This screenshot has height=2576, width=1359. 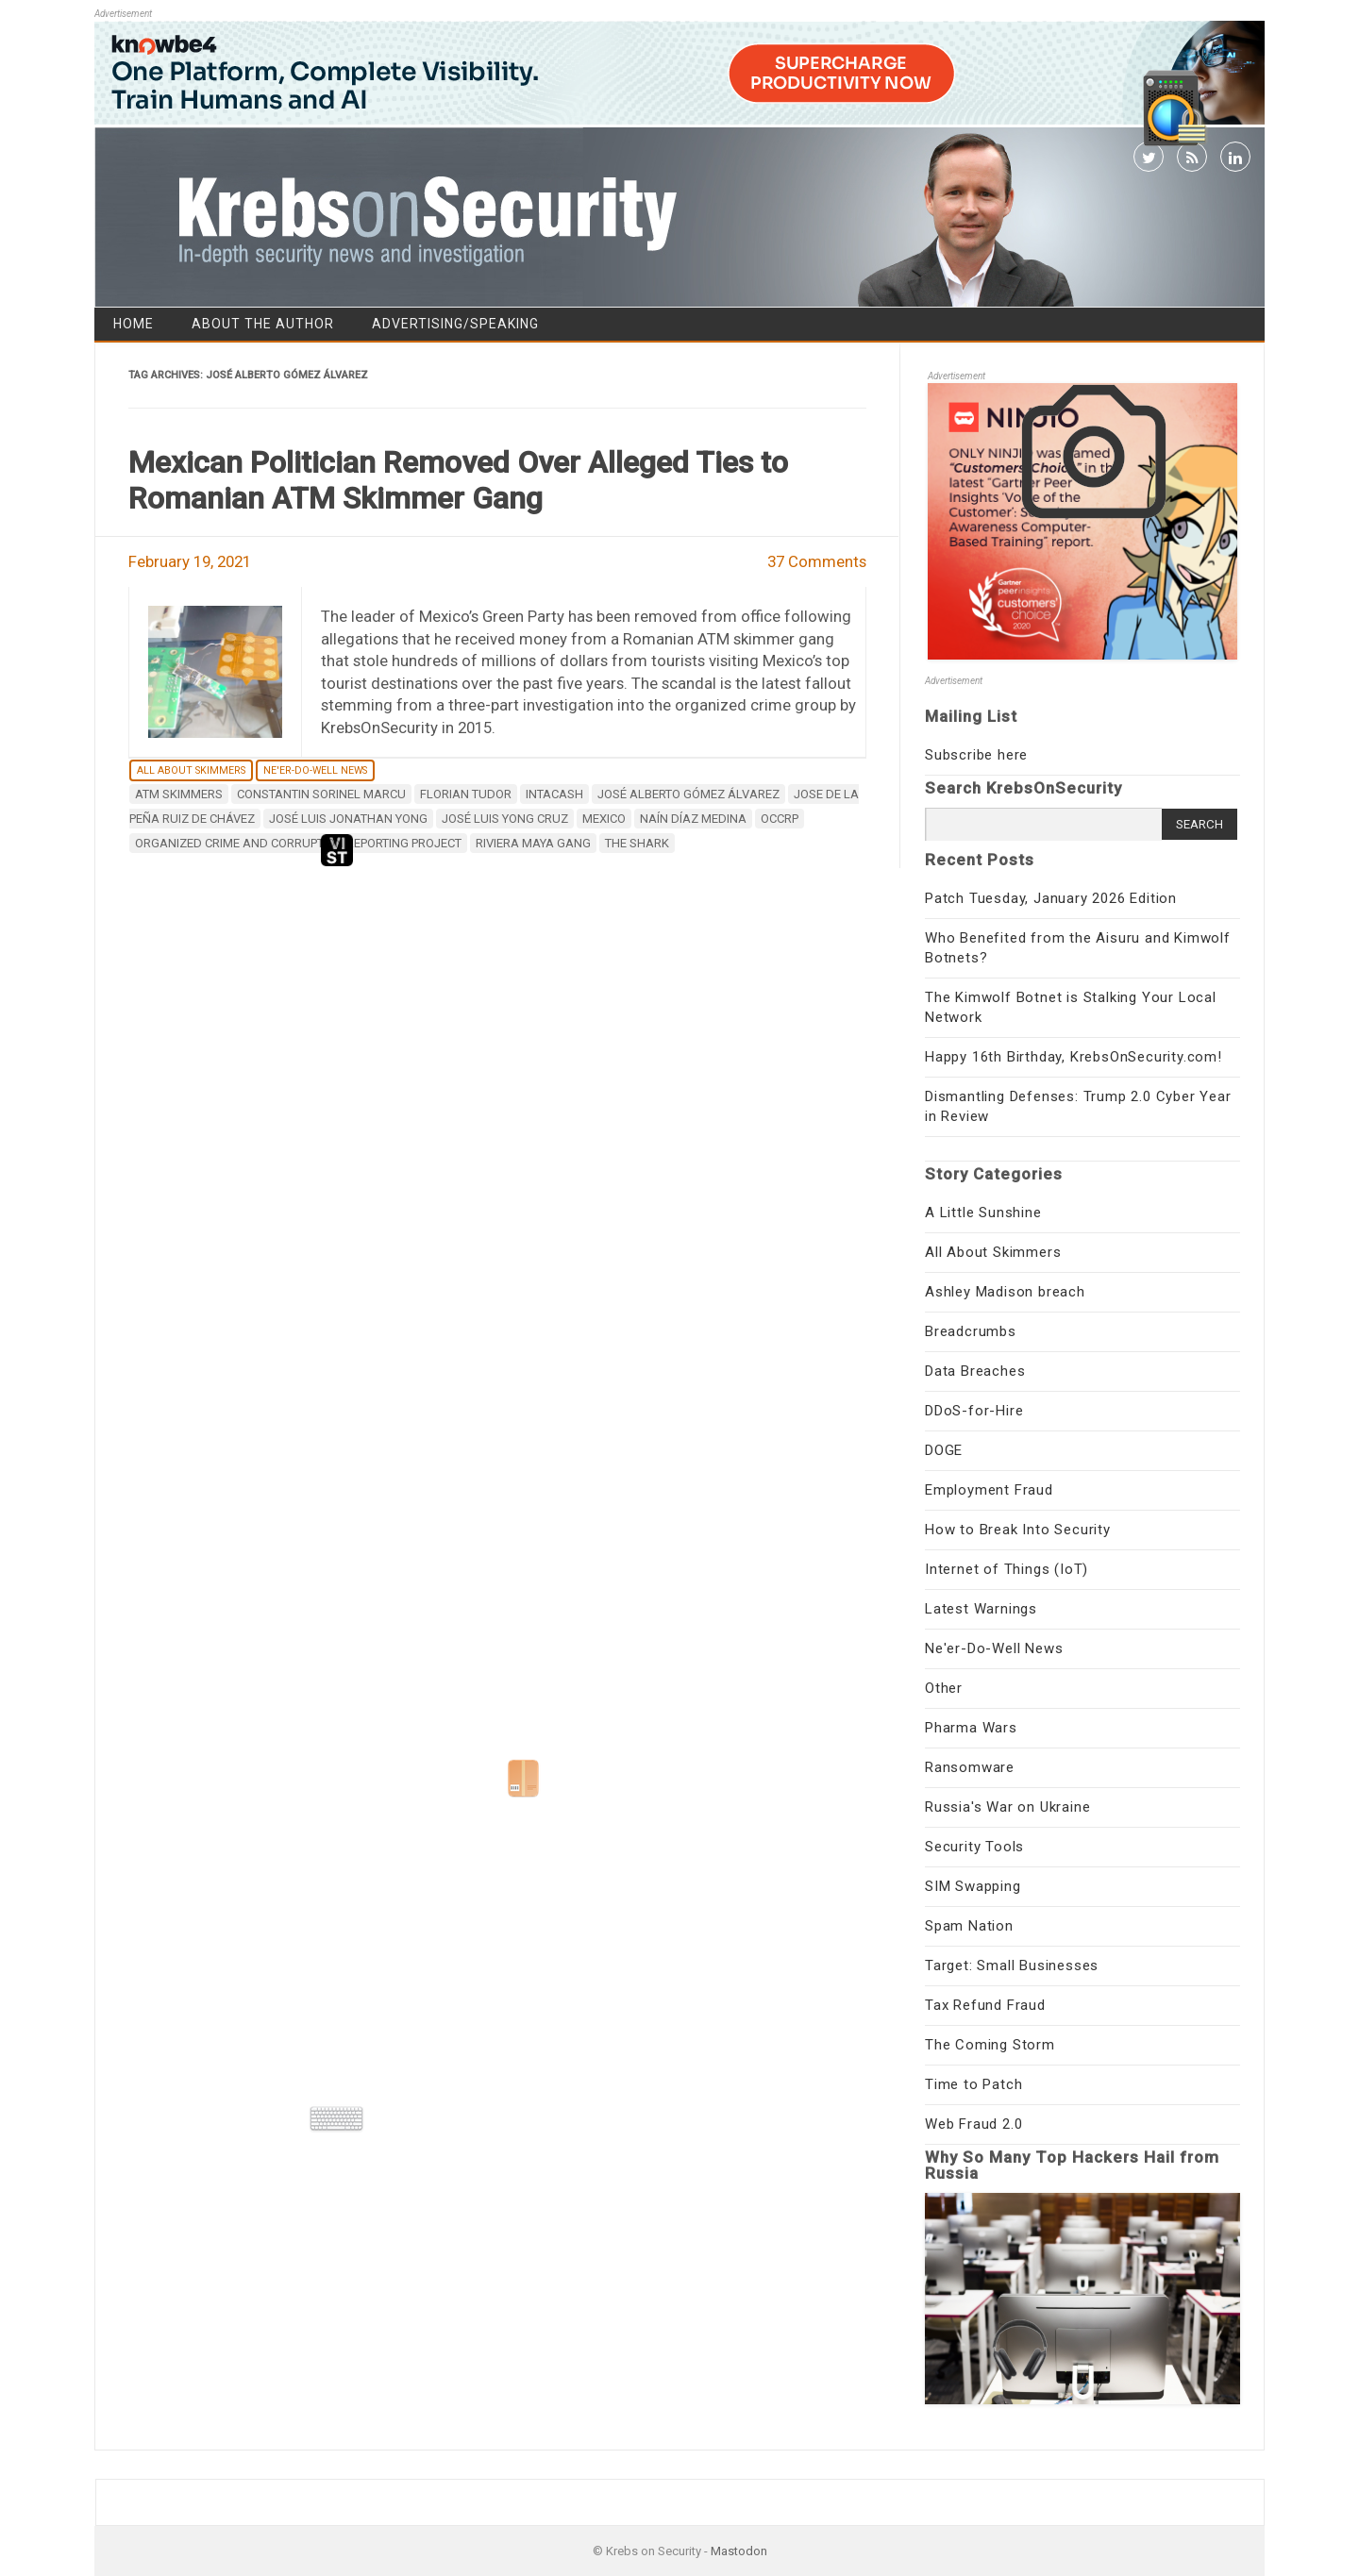 I want to click on indicates a locked RAID 1 storage array, so click(x=1170, y=108).